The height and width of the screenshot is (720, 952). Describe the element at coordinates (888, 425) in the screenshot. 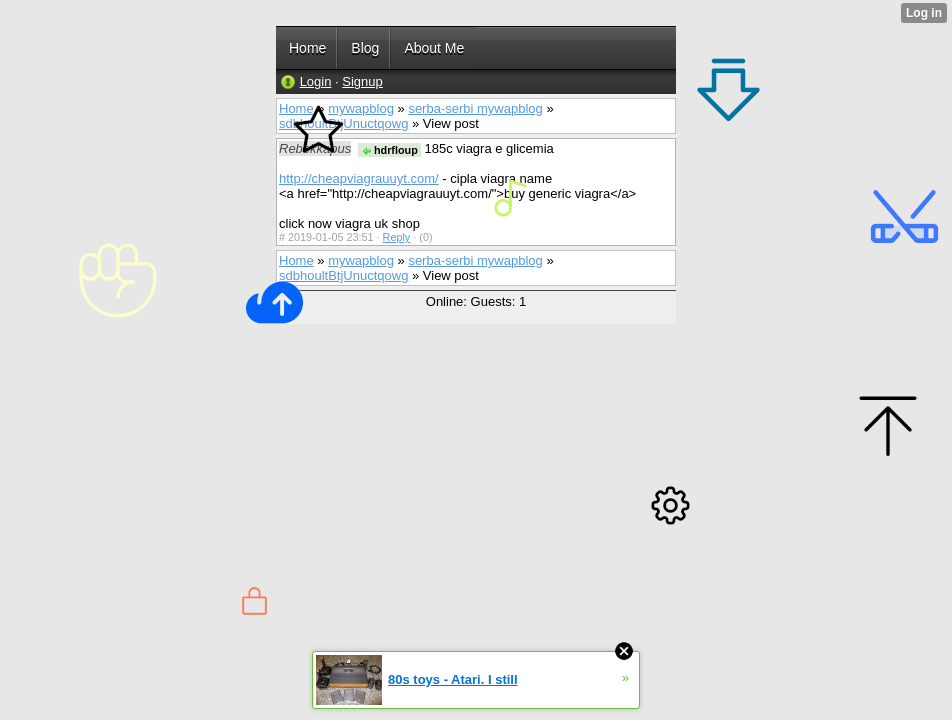

I see `upload a file or content` at that location.